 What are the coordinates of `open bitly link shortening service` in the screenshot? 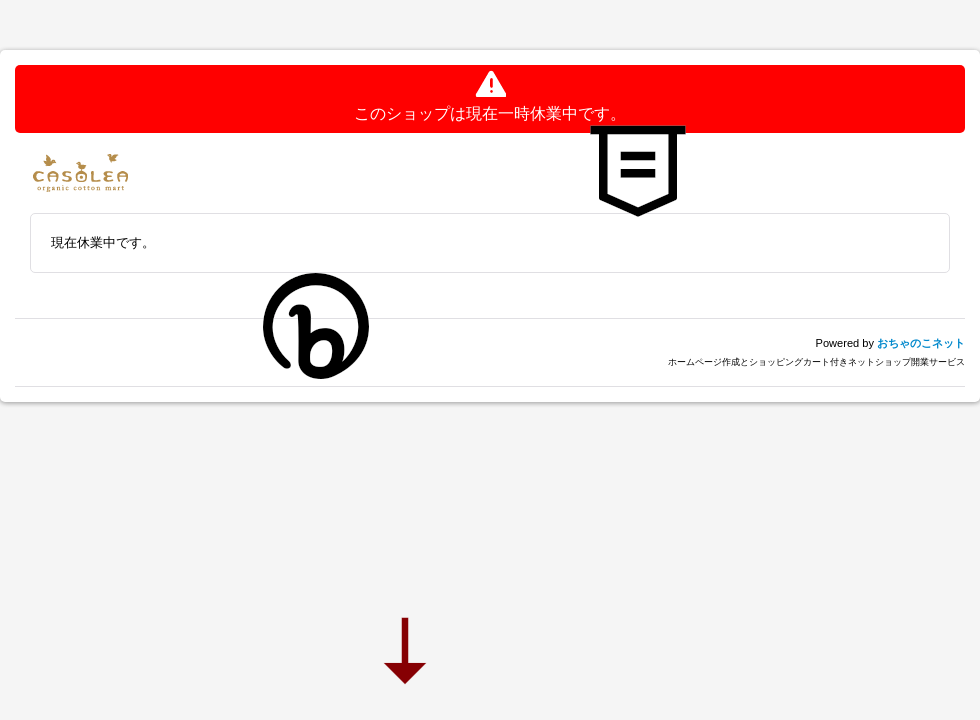 It's located at (316, 326).